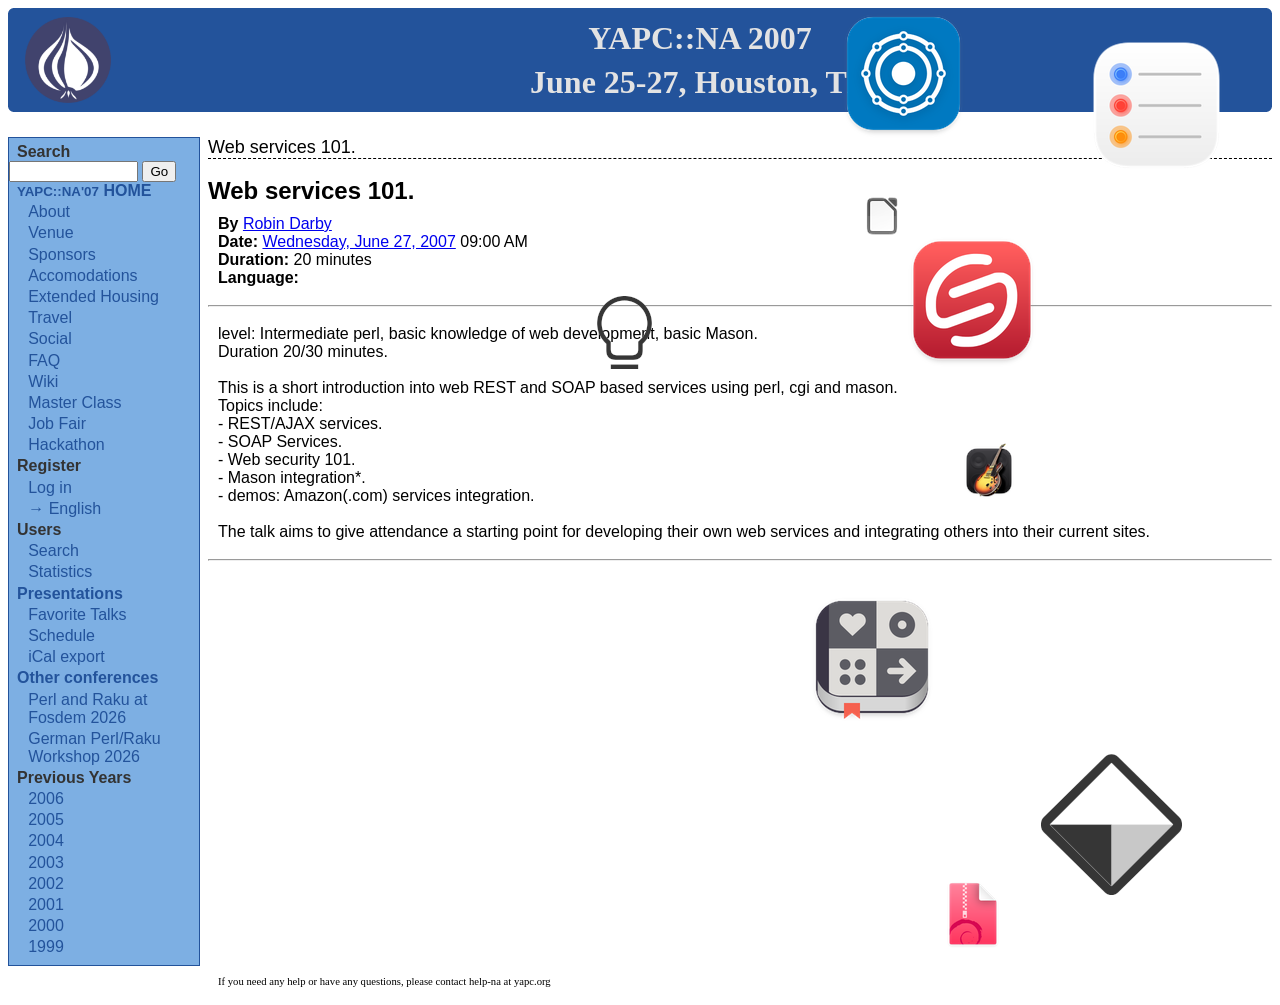 Image resolution: width=1280 pixels, height=1005 pixels. Describe the element at coordinates (903, 73) in the screenshot. I see `open the Neon app` at that location.